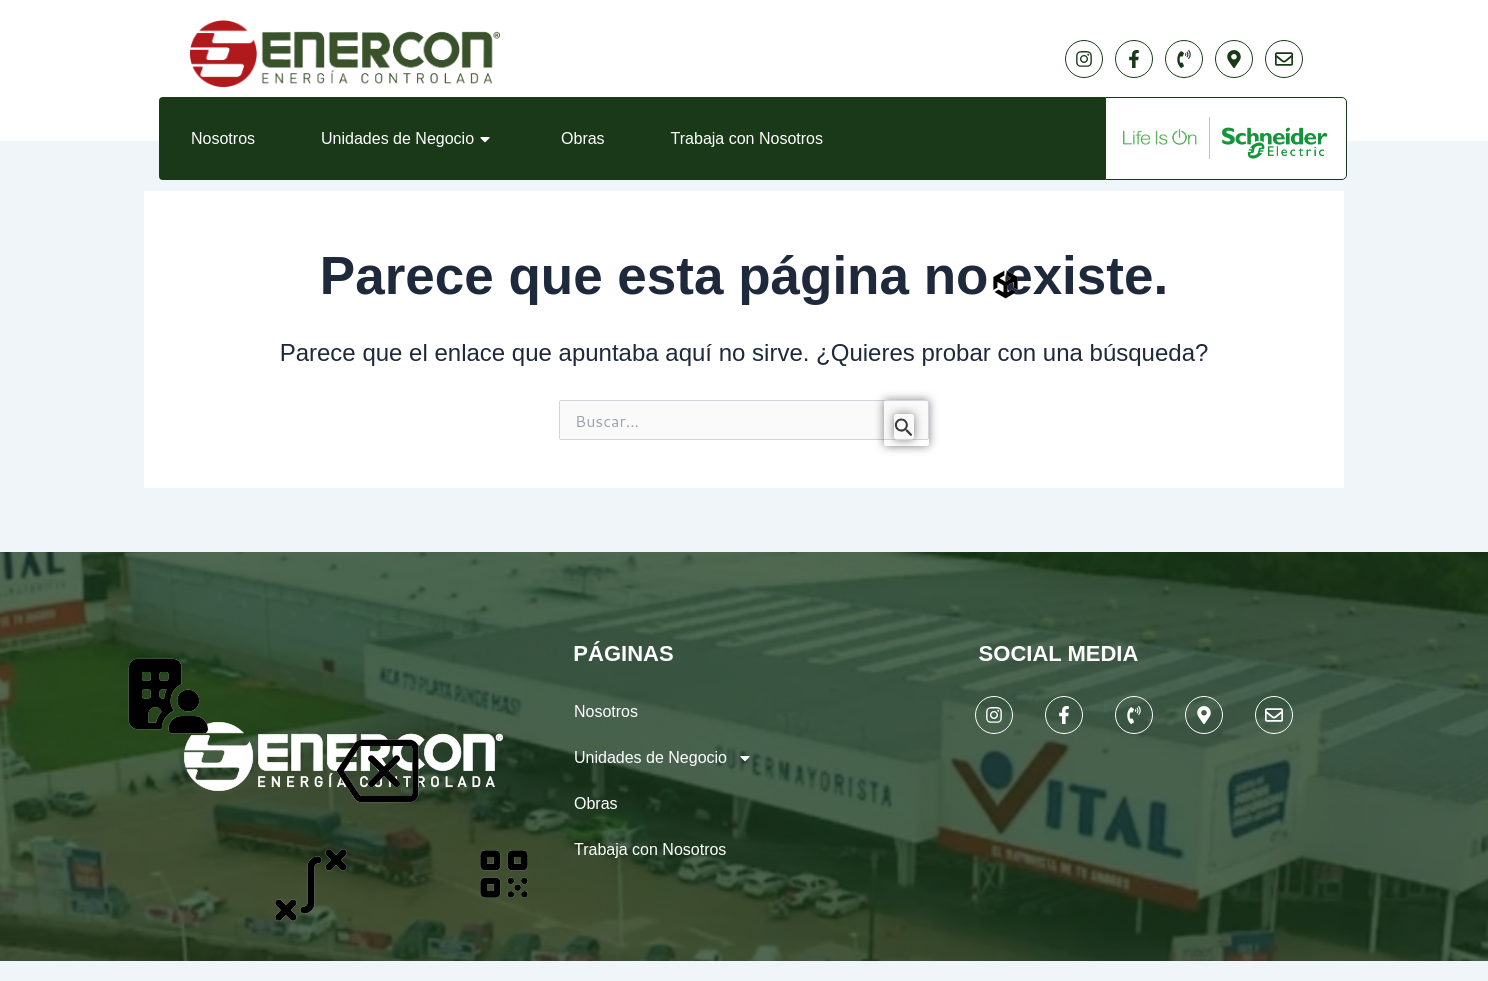  Describe the element at coordinates (504, 874) in the screenshot. I see `scan or generate a QR code` at that location.